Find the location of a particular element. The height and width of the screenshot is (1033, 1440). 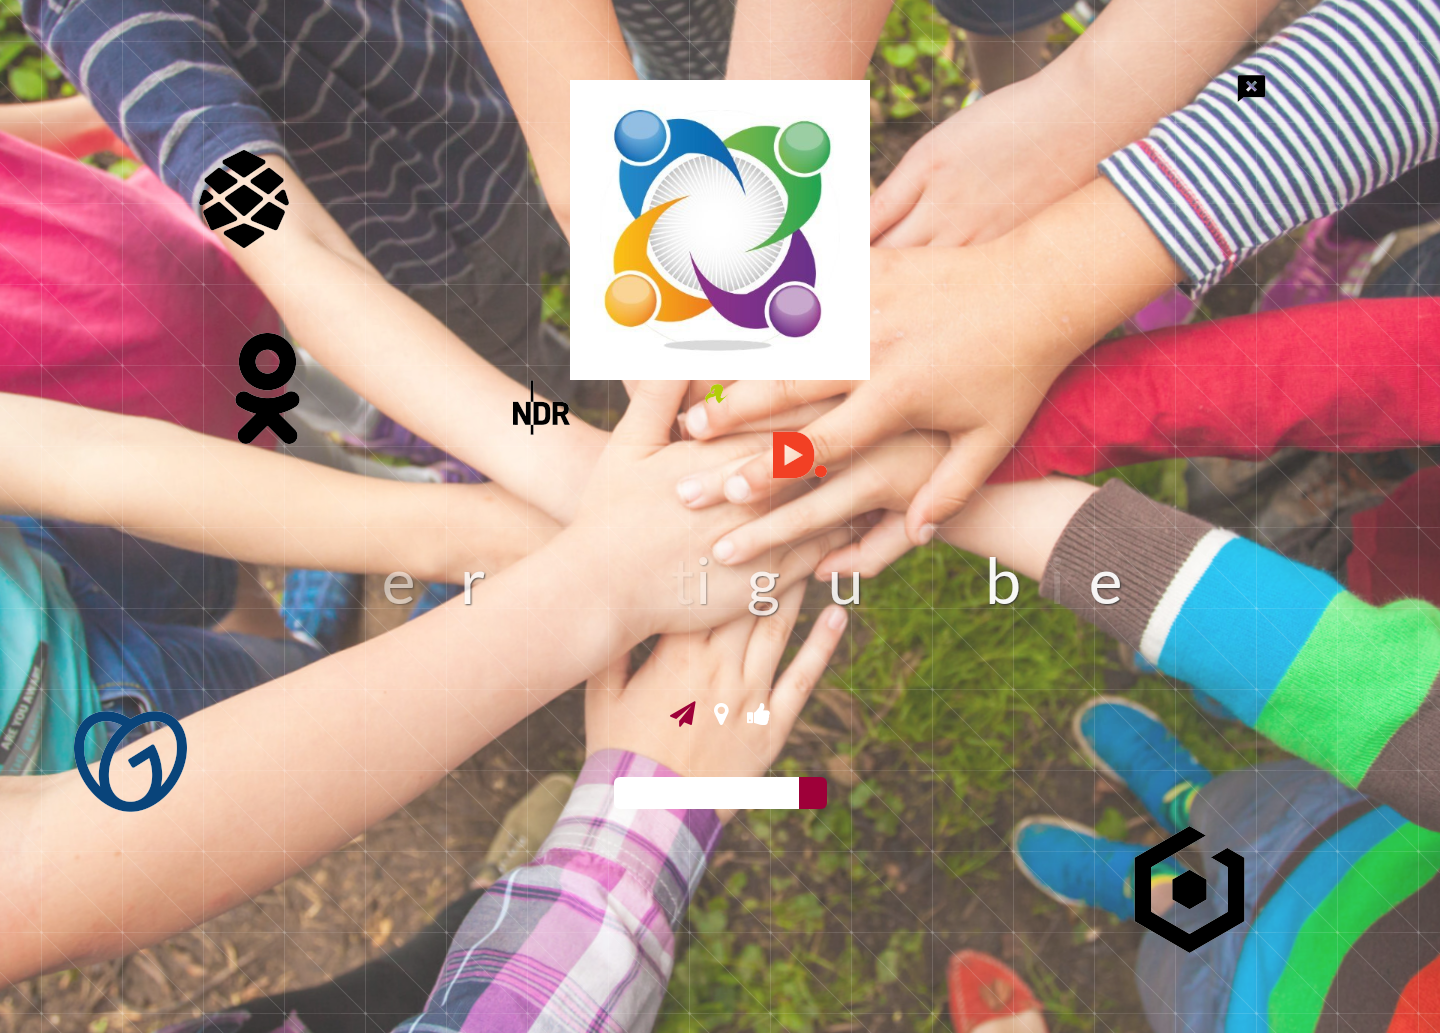

NDR (Norddeutscher Rundfunk) brand logo is located at coordinates (541, 407).